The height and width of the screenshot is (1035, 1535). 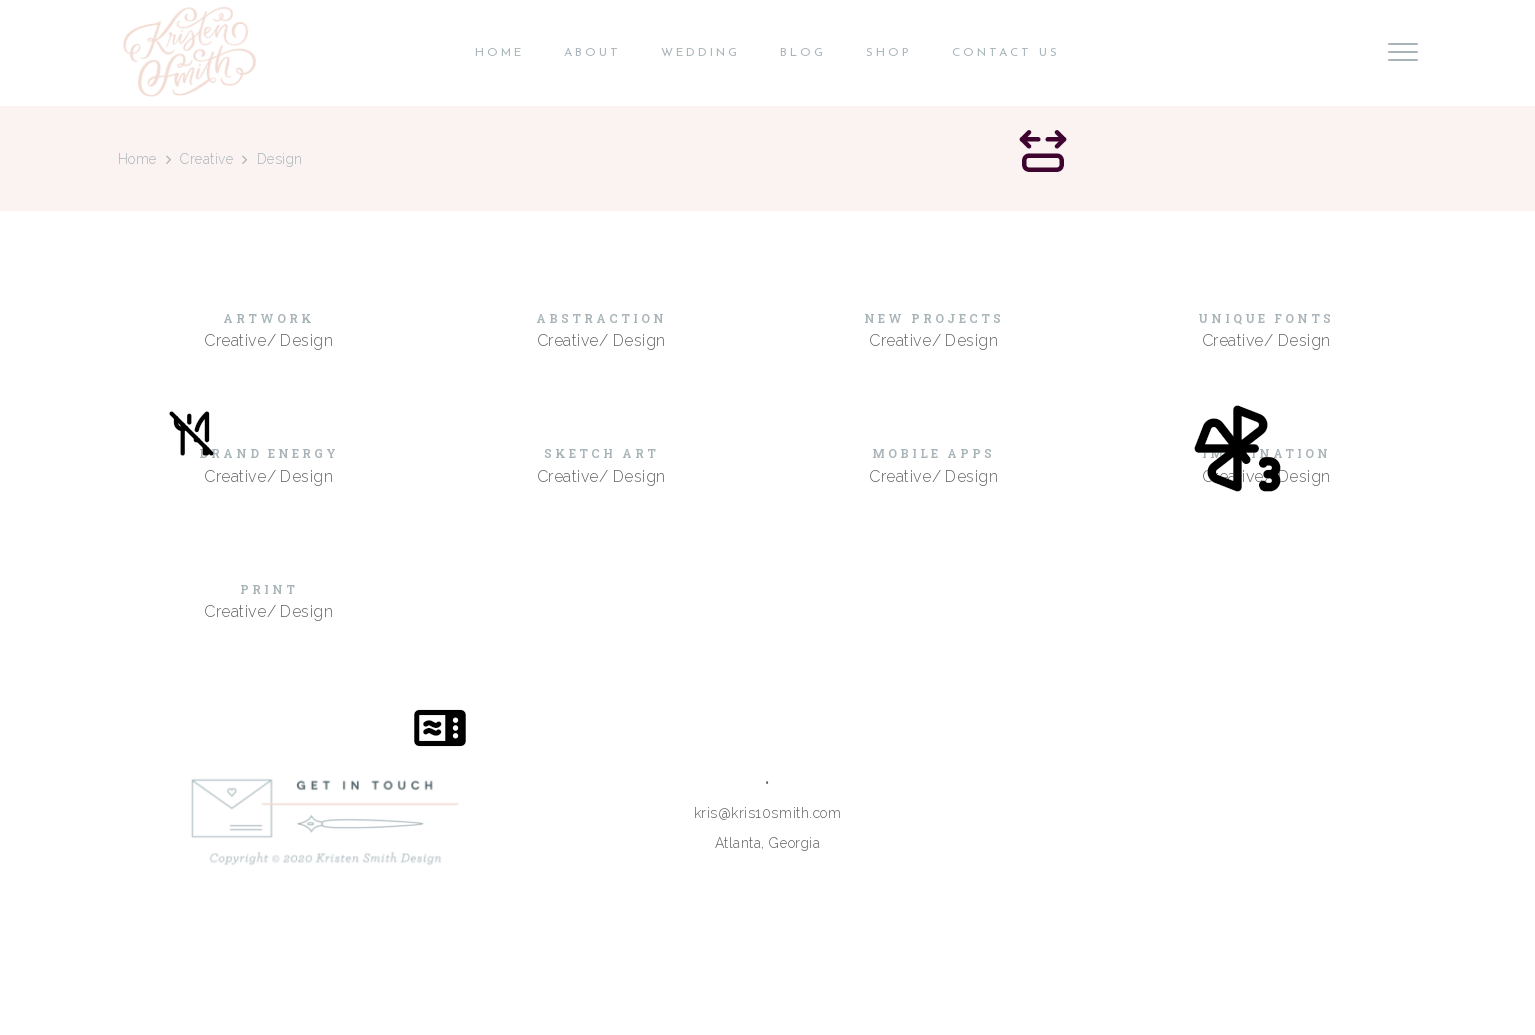 I want to click on access microwave or kitchen appliance controls, so click(x=440, y=728).